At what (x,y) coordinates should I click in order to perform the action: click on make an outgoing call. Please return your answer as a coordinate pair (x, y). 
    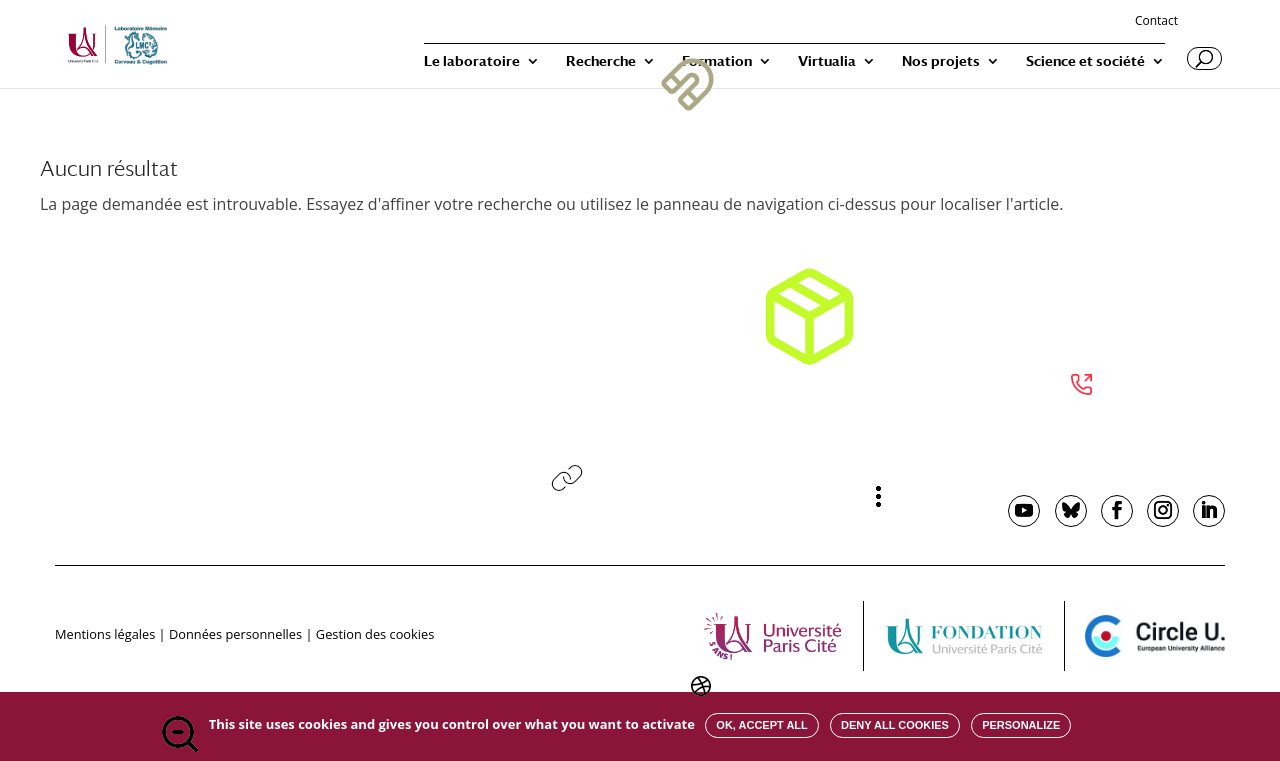
    Looking at the image, I should click on (1081, 384).